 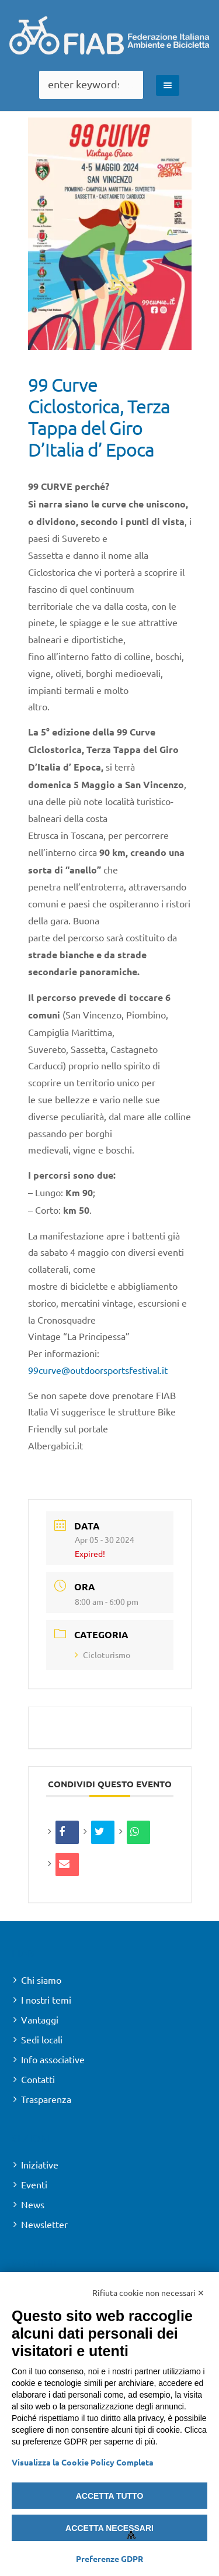 I want to click on disable airplane mode, so click(x=122, y=285).